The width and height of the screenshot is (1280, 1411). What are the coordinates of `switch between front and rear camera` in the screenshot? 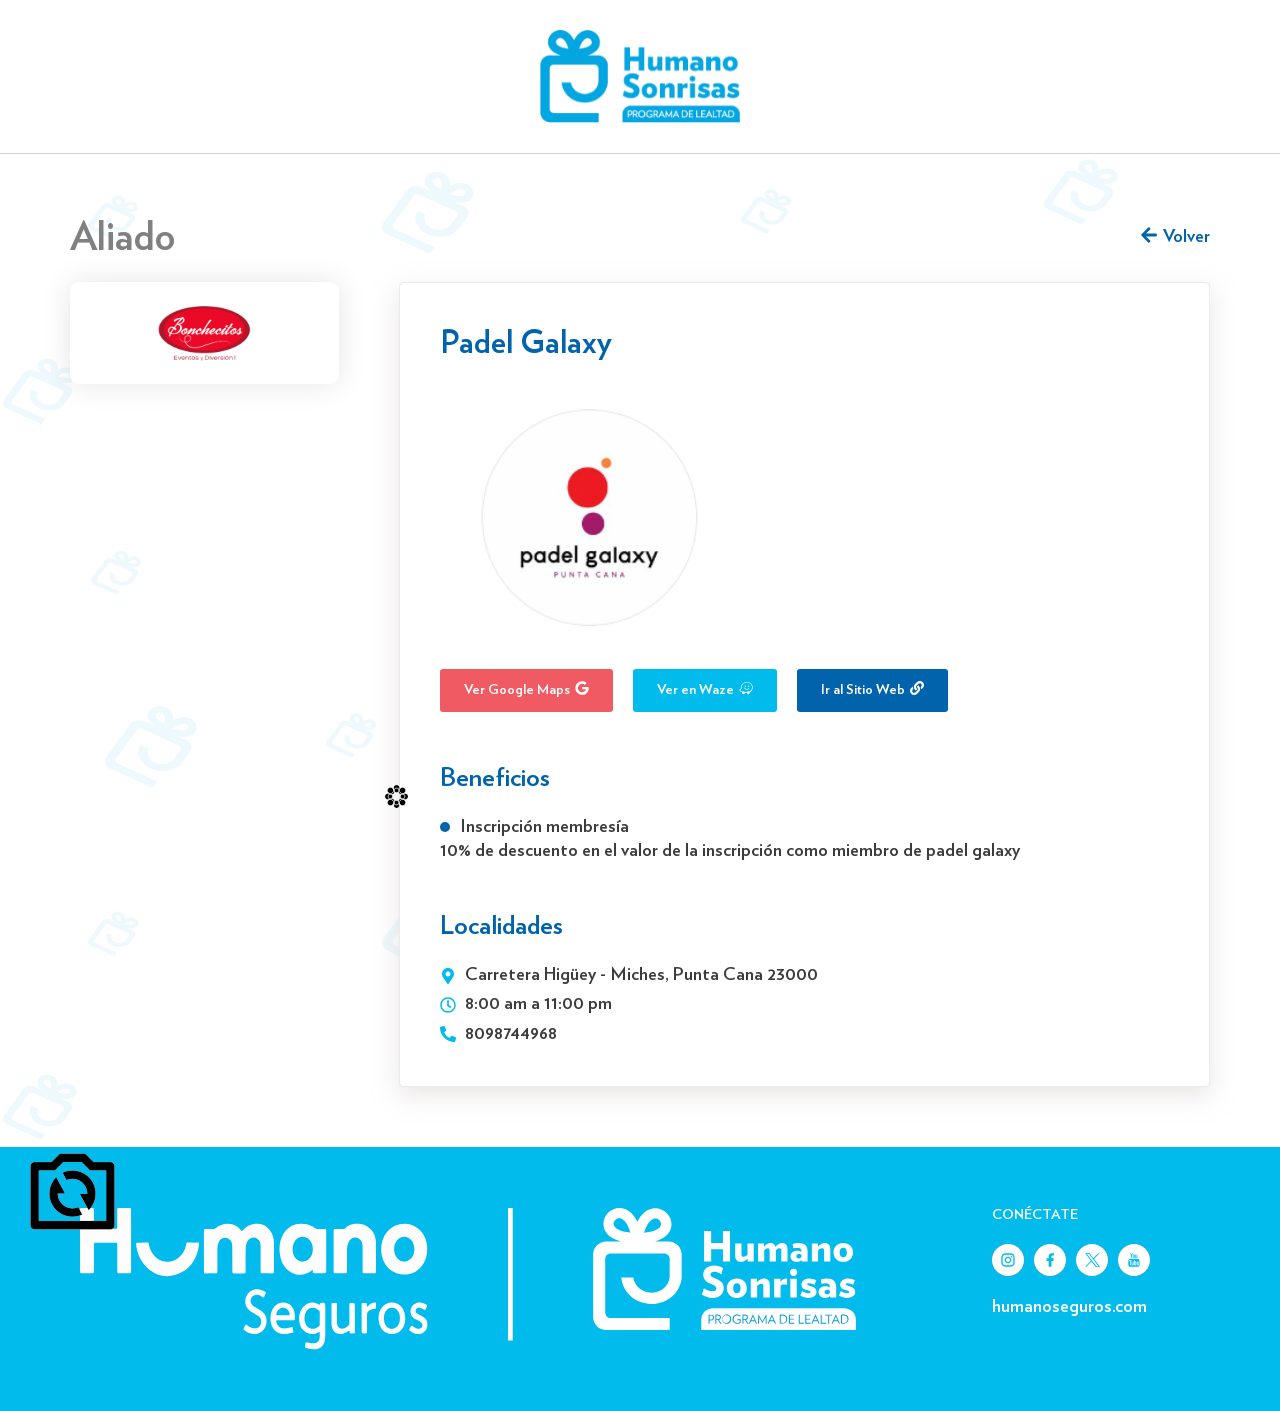 It's located at (72, 1191).